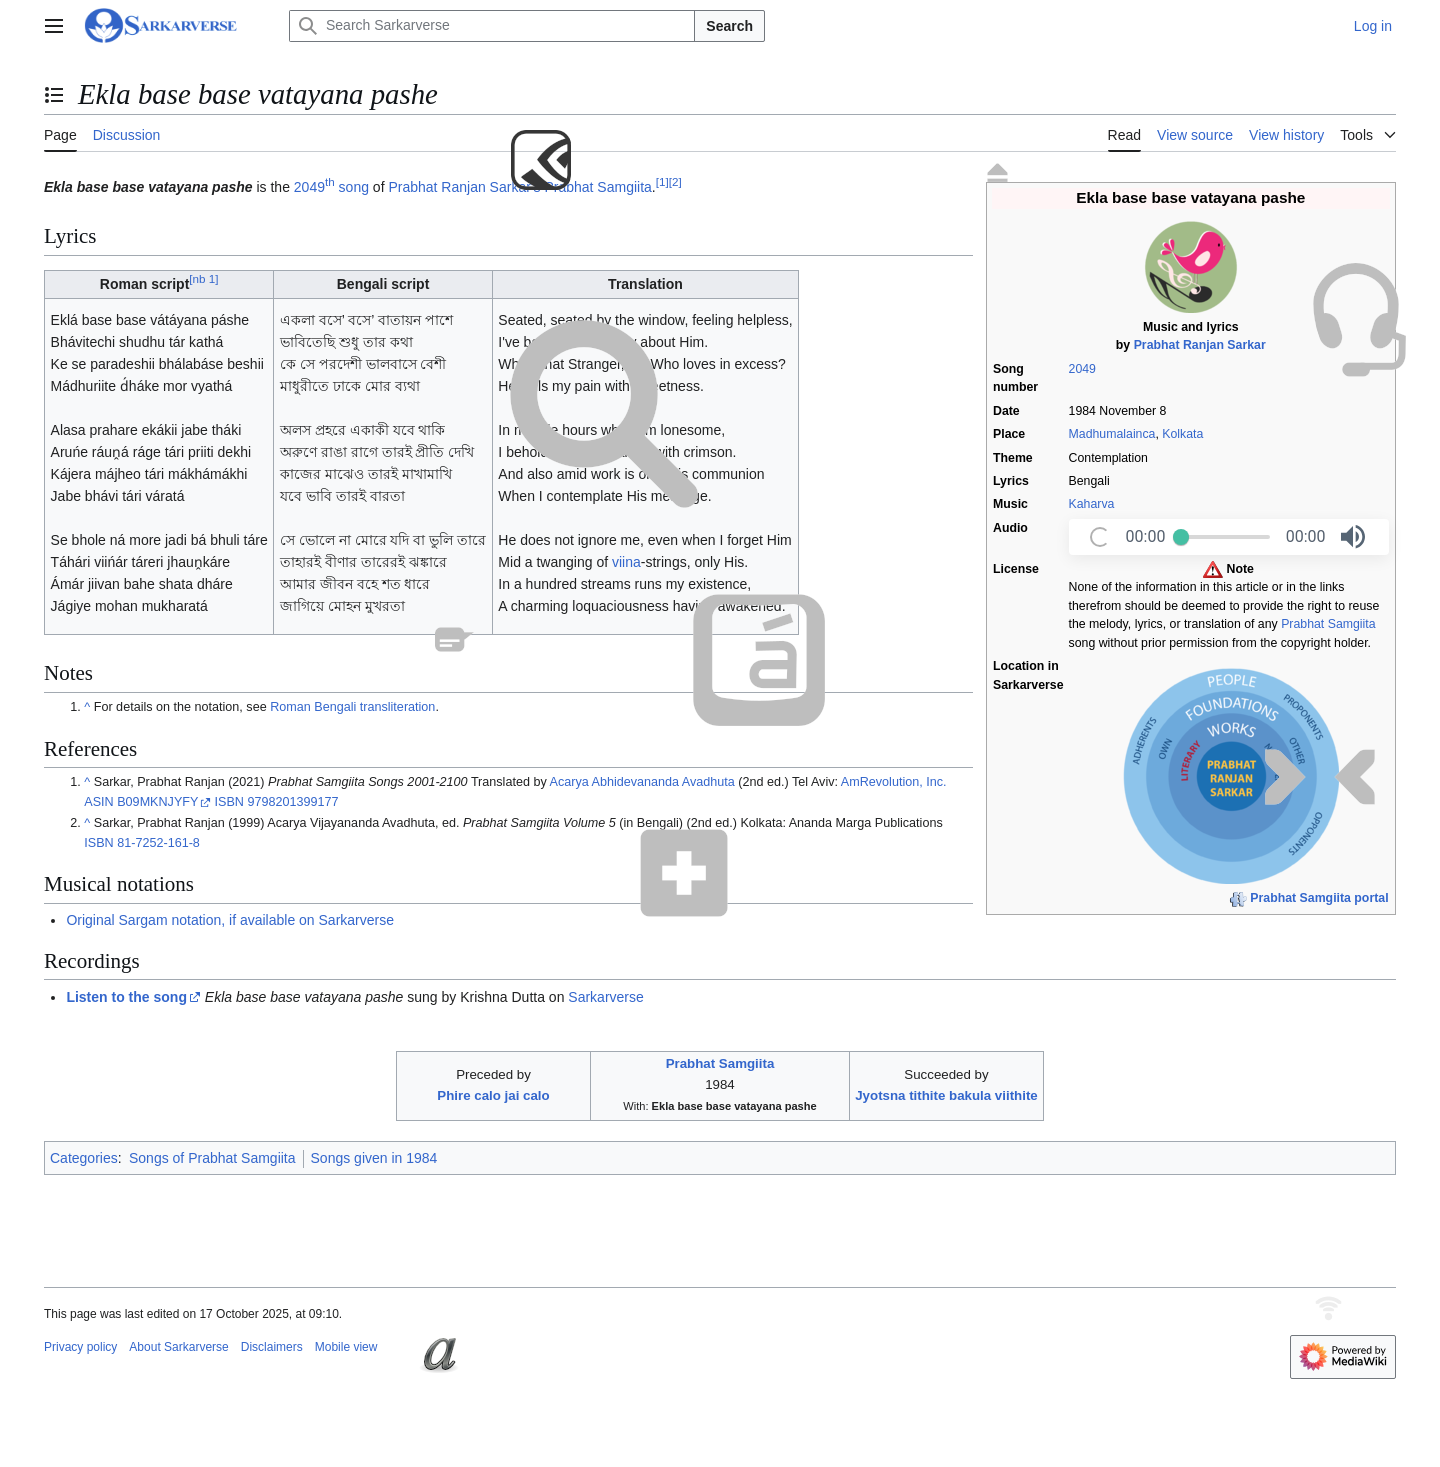 This screenshot has height=1467, width=1440. What do you see at coordinates (604, 414) in the screenshot?
I see `access search settings and preferences` at bounding box center [604, 414].